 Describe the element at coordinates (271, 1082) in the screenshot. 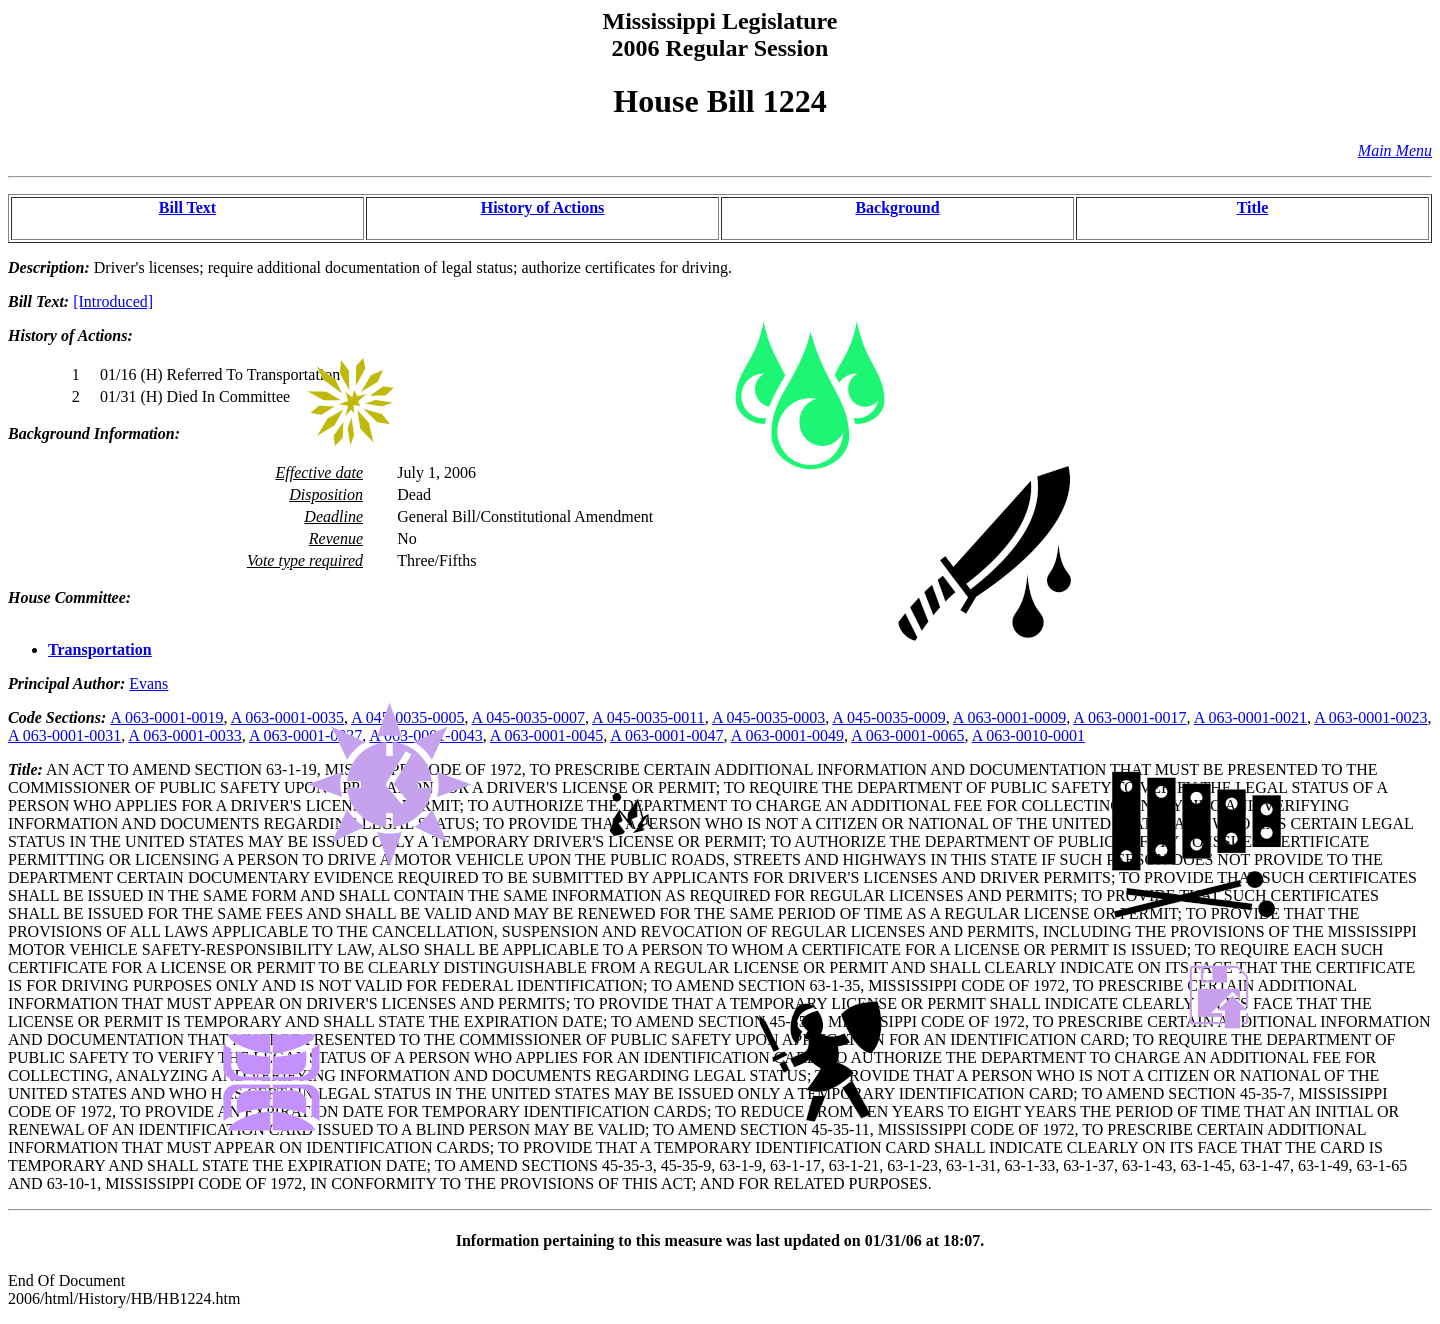

I see `decorative abstract game element or badge` at that location.